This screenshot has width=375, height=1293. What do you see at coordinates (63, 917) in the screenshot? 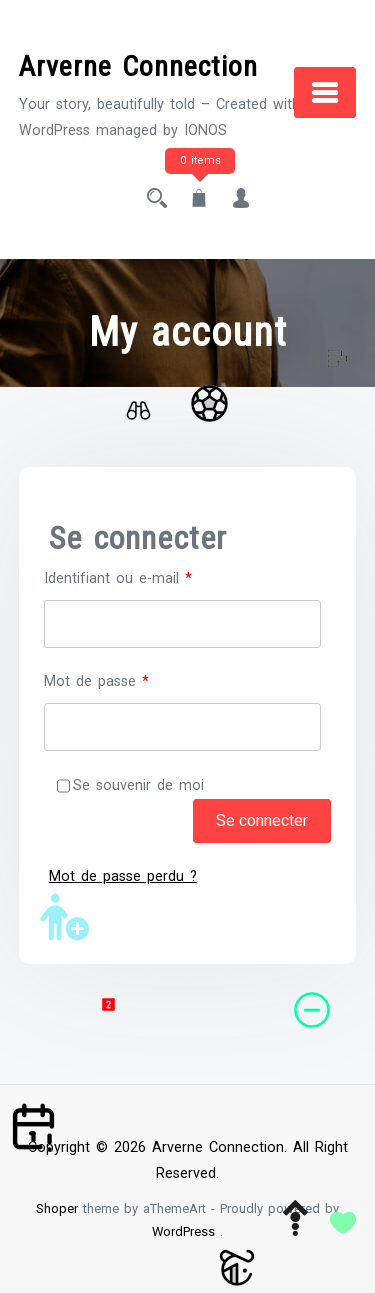
I see `add a new user or contact` at bounding box center [63, 917].